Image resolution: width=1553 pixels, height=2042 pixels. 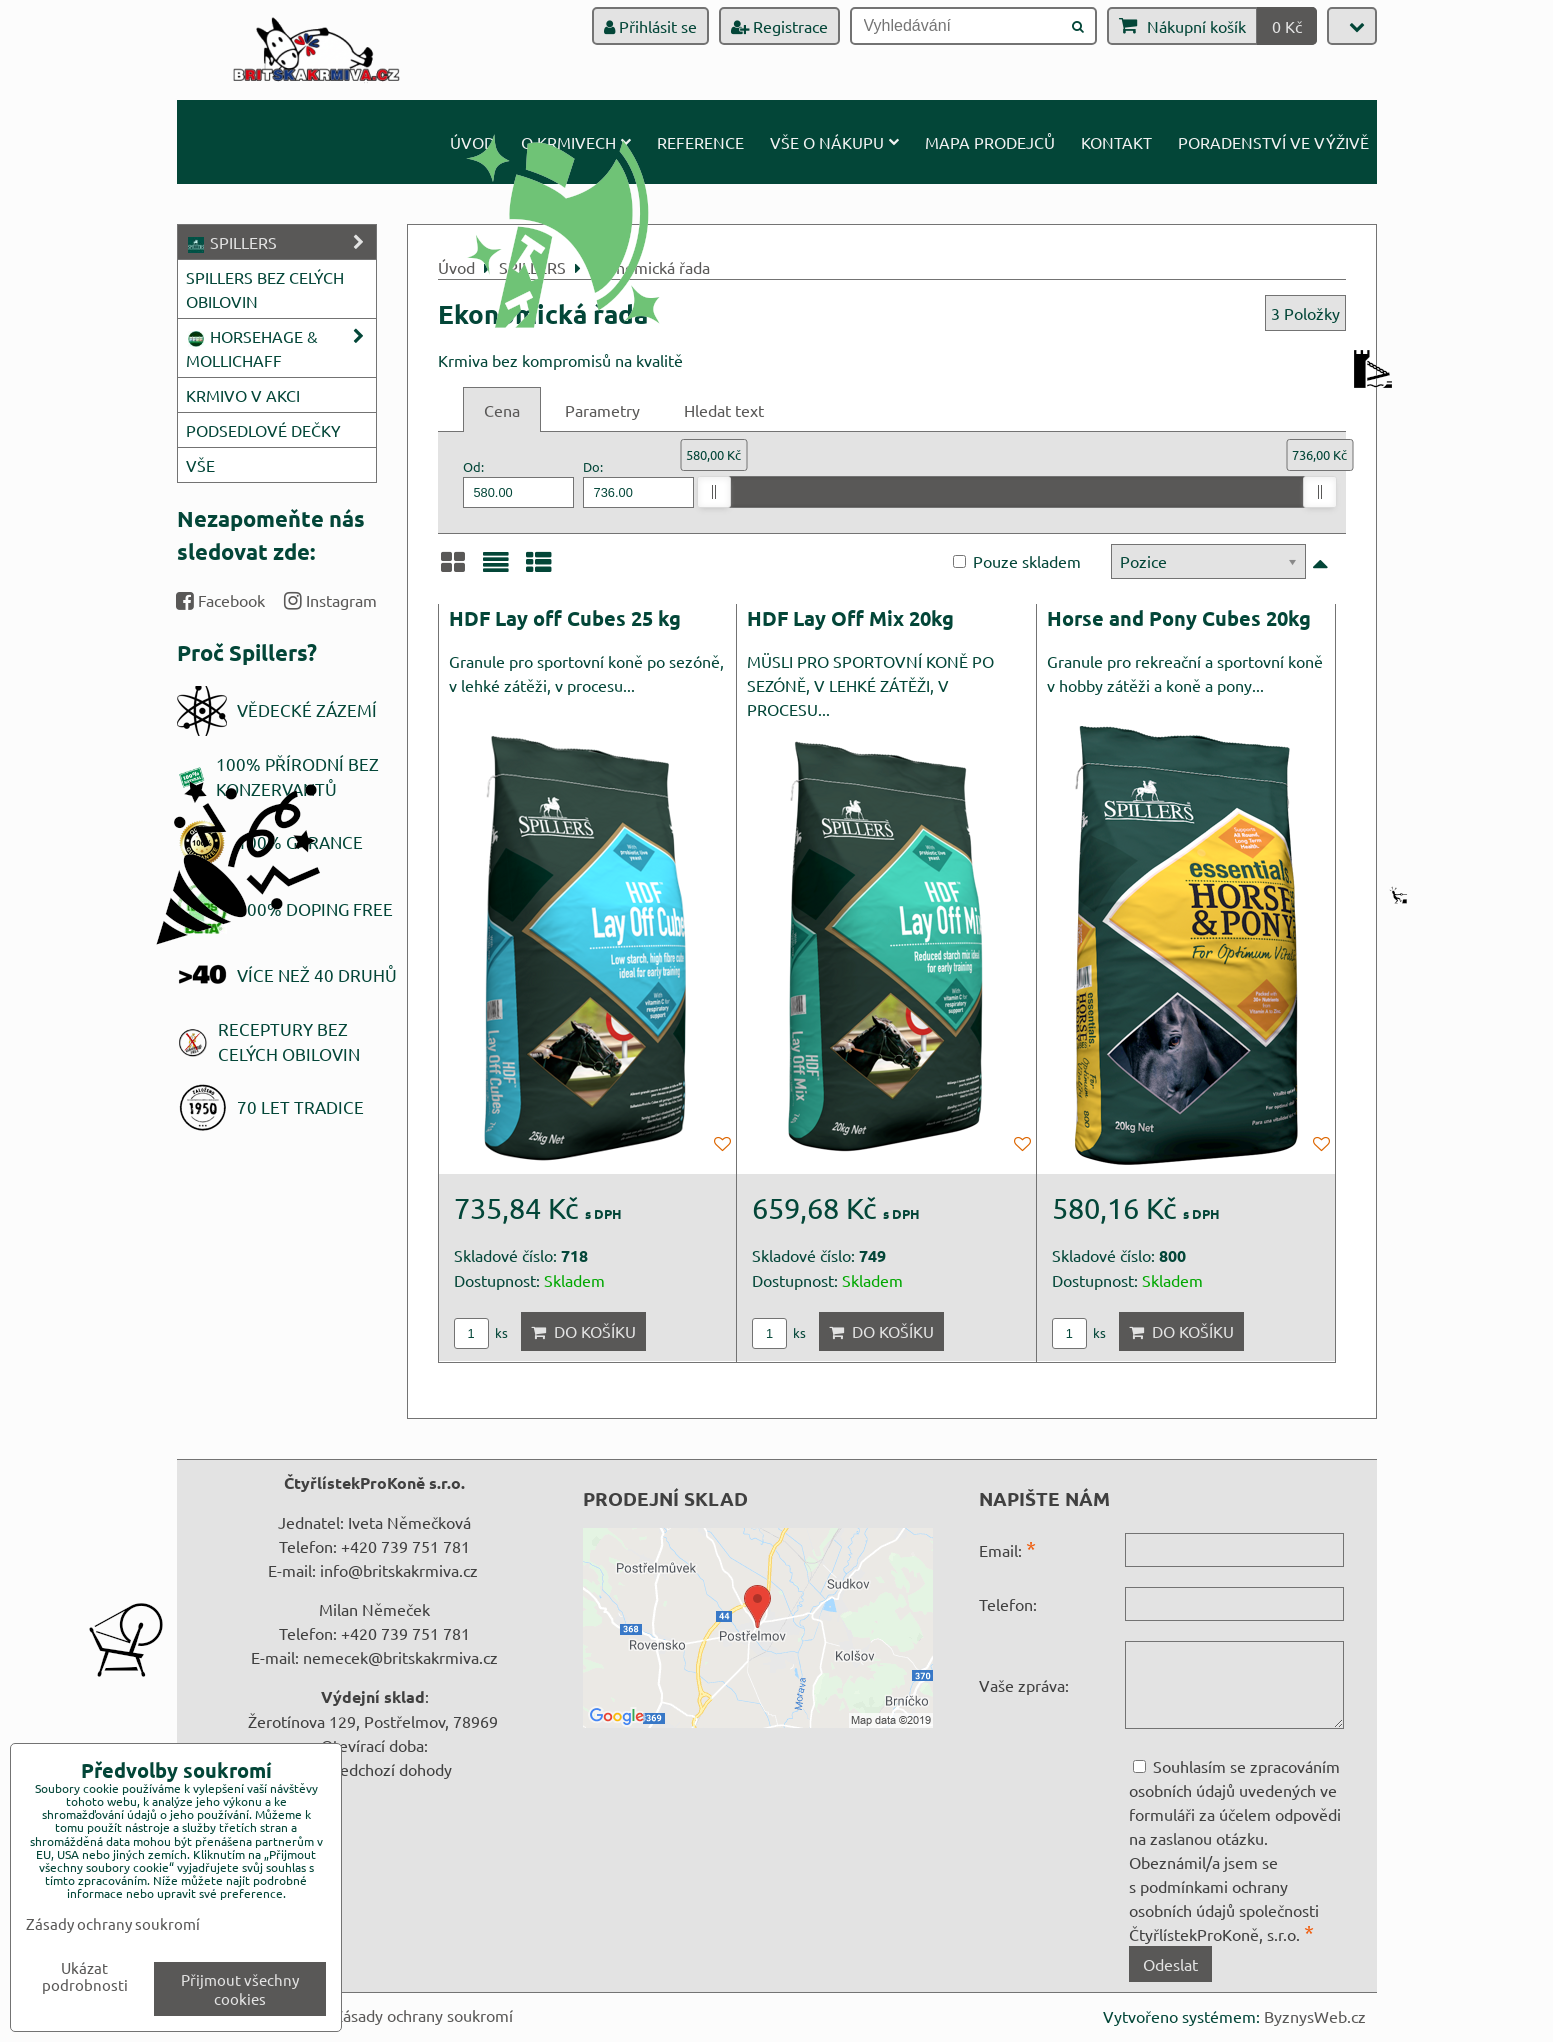 I want to click on spinning wheel crafting or fiber arts activity, so click(x=125, y=1640).